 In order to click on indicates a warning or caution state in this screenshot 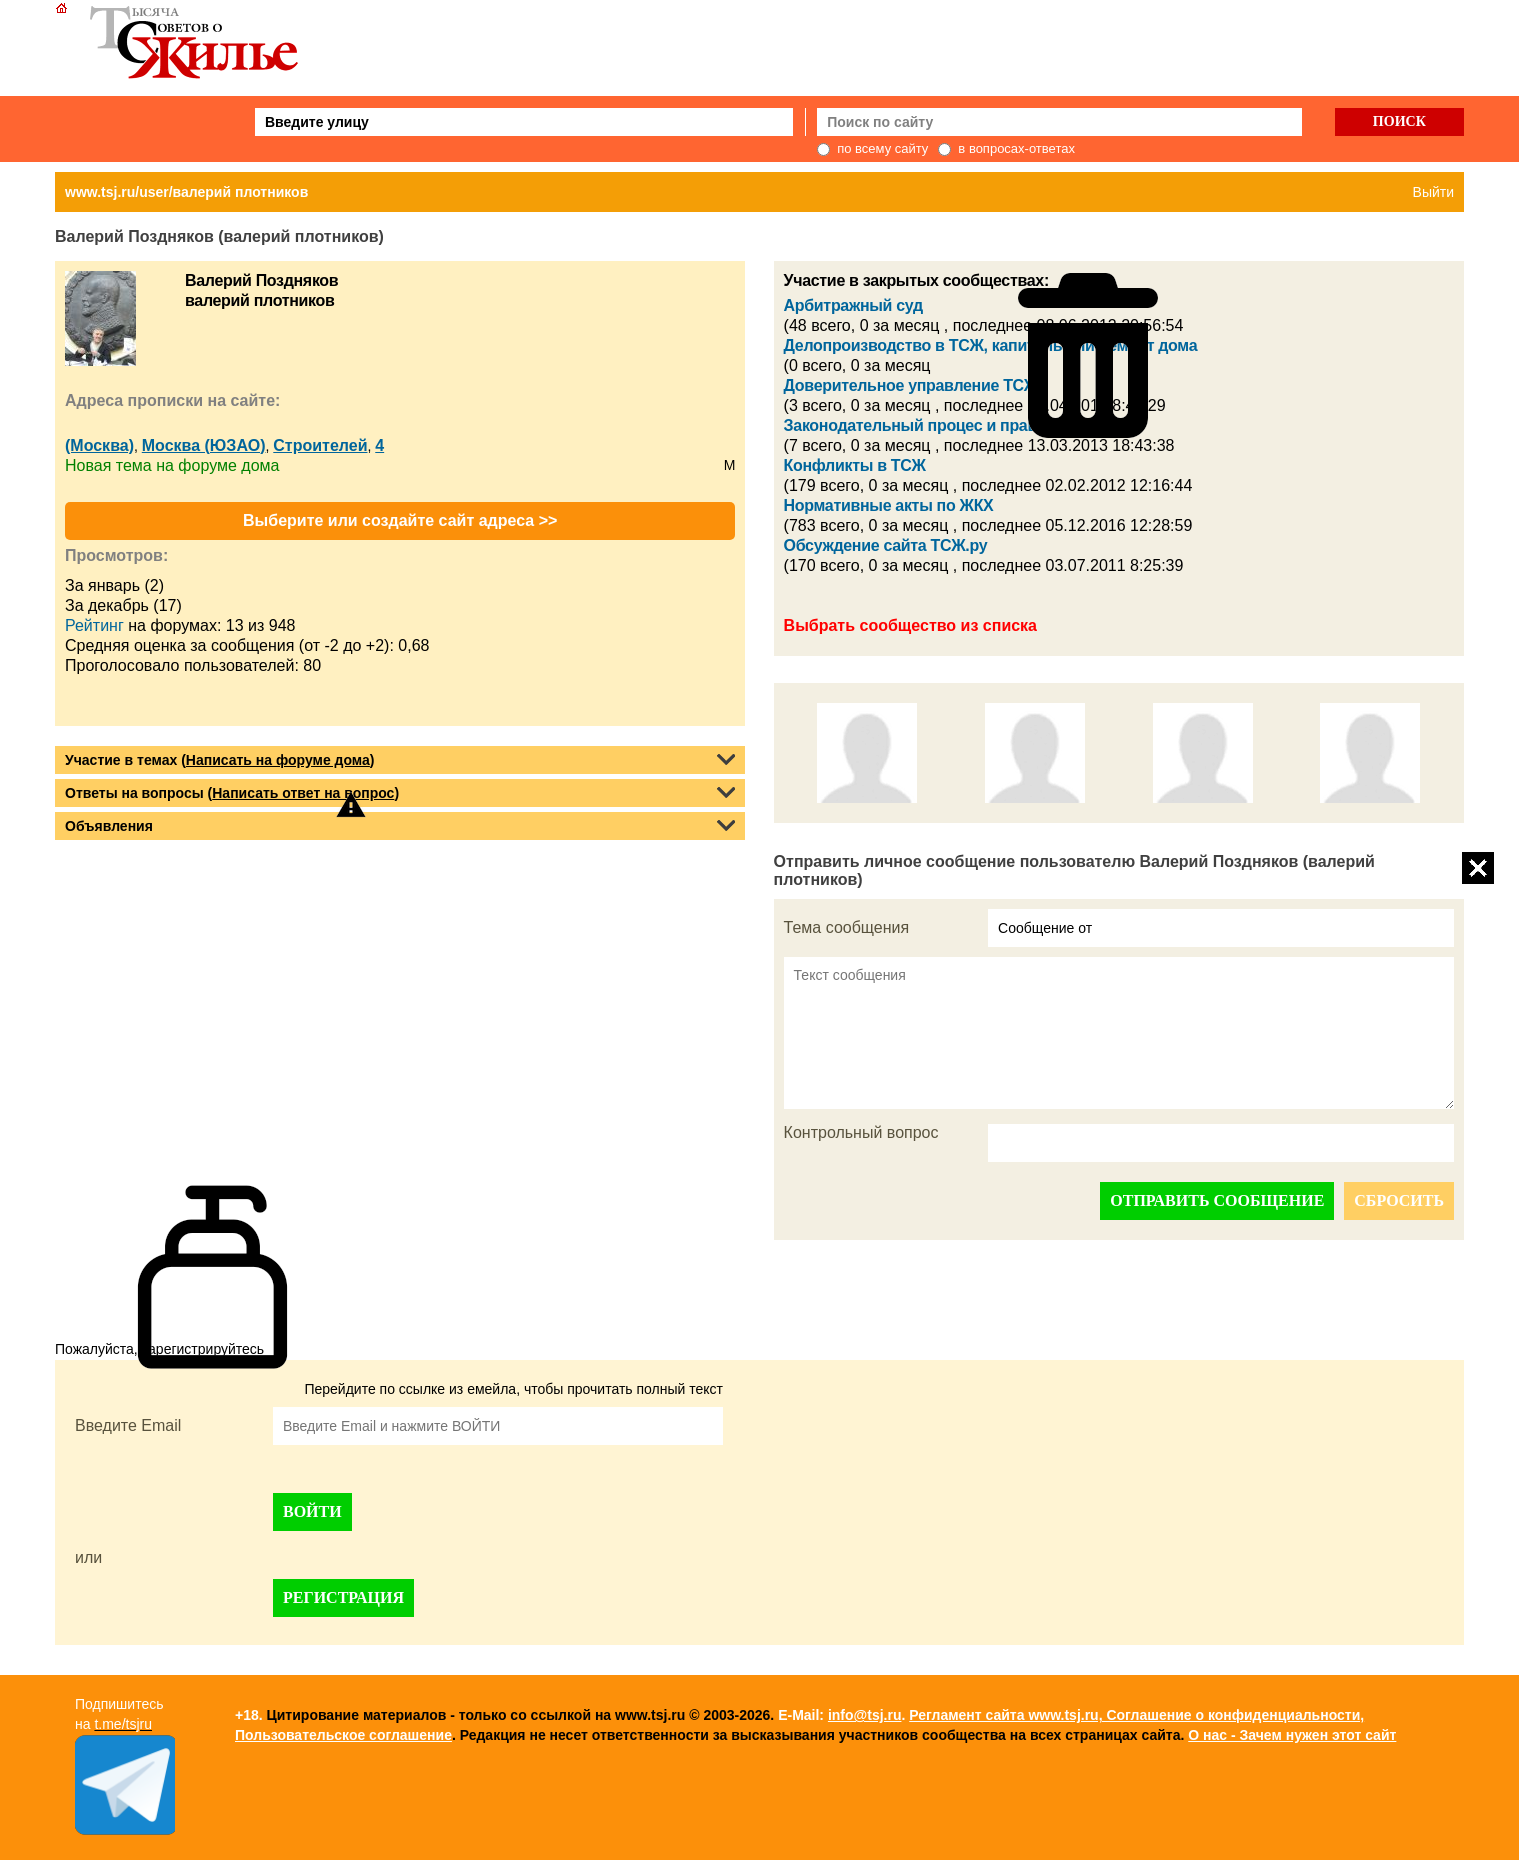, I will do `click(351, 805)`.